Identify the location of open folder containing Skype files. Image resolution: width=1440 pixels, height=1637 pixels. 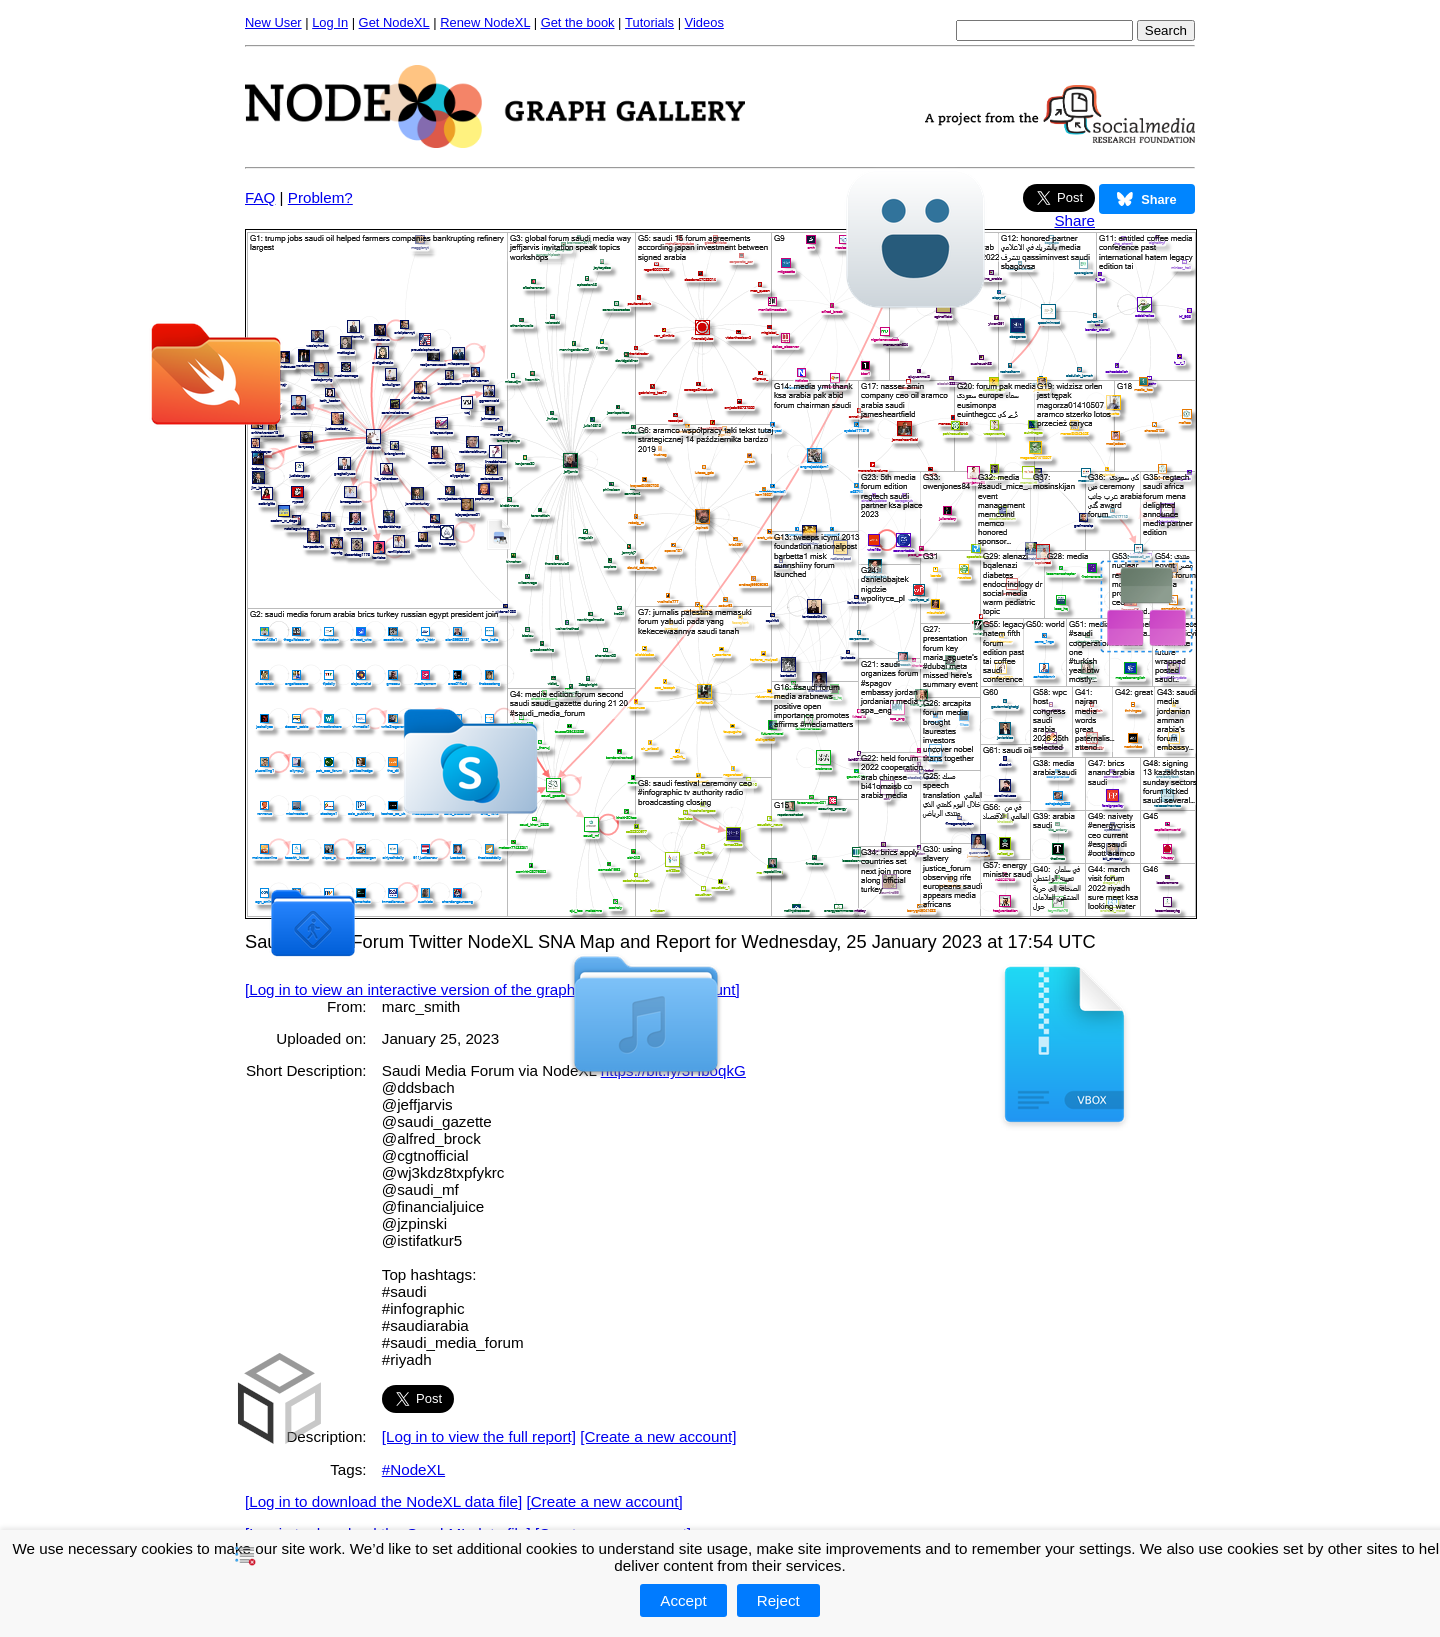
(470, 765).